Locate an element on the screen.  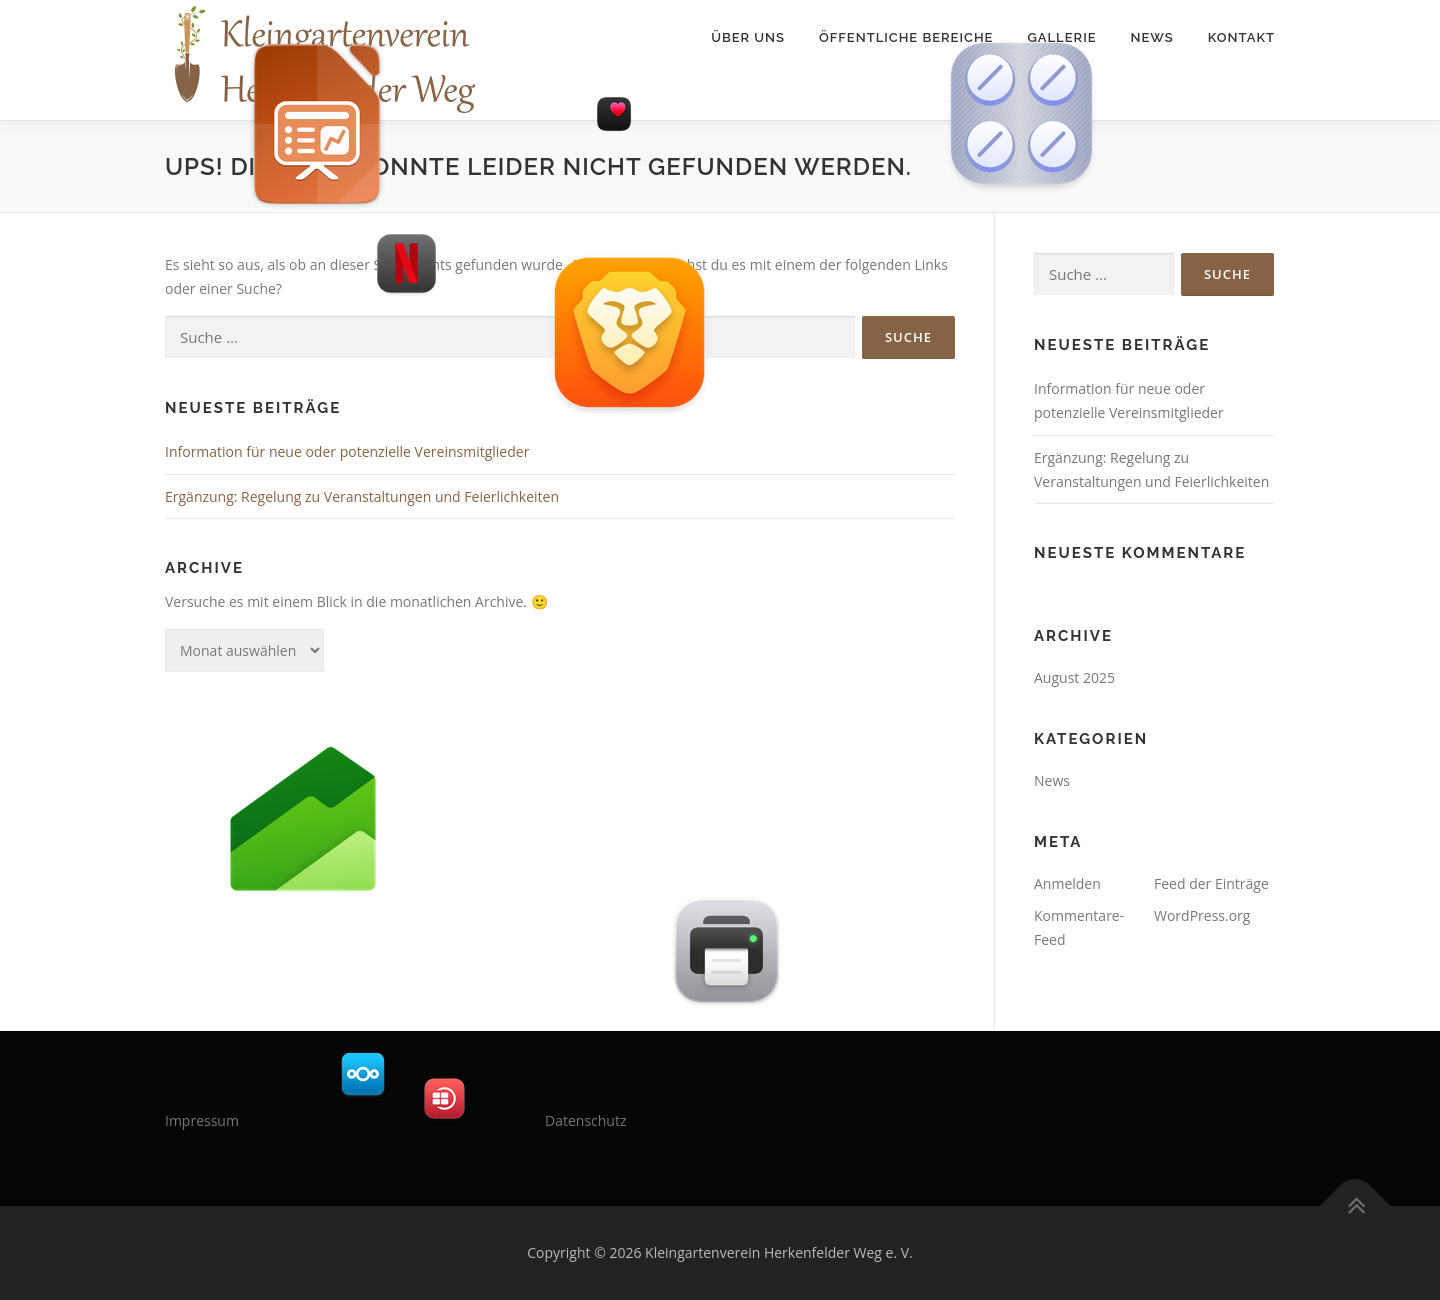
open Netflix app is located at coordinates (406, 263).